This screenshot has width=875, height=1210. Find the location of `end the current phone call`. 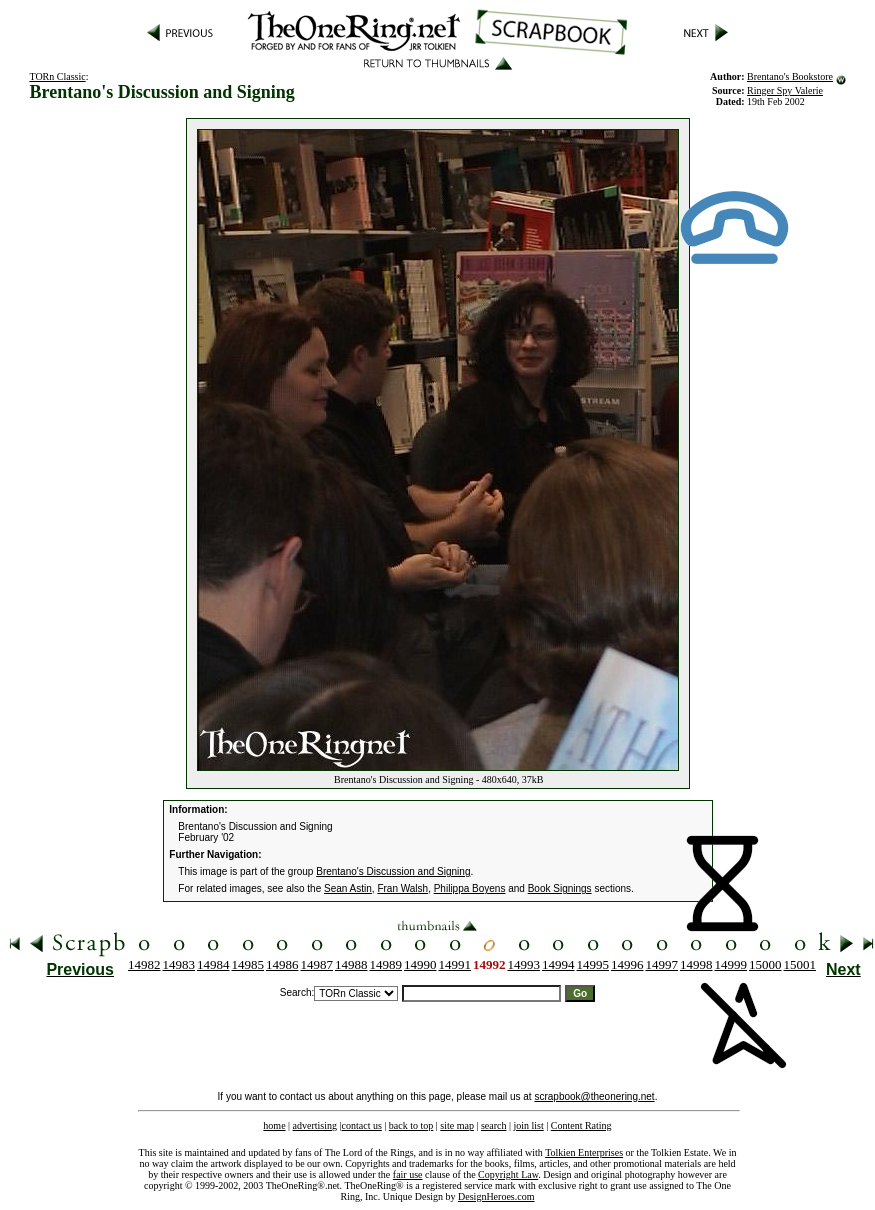

end the current phone call is located at coordinates (734, 227).